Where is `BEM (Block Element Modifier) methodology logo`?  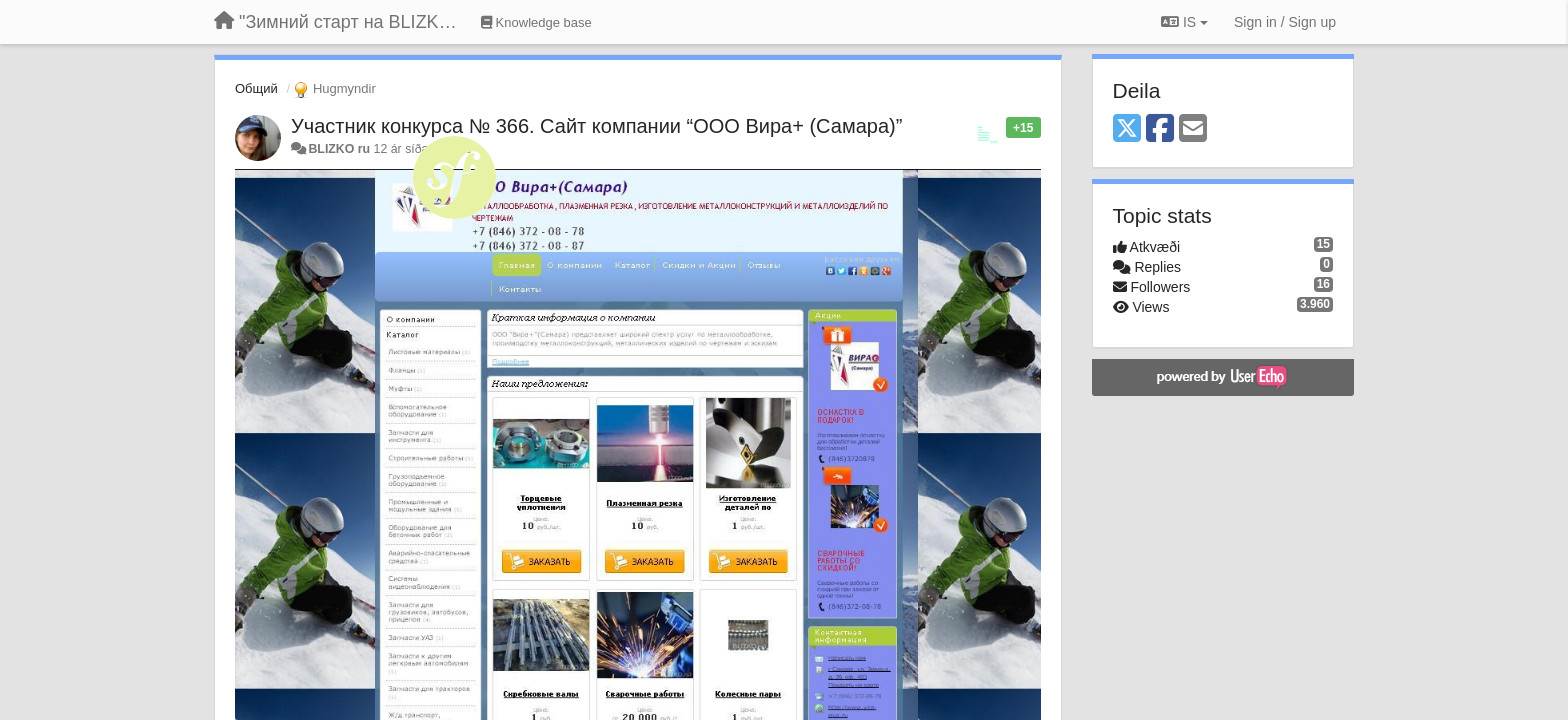 BEM (Block Element Modifier) methodology logo is located at coordinates (988, 135).